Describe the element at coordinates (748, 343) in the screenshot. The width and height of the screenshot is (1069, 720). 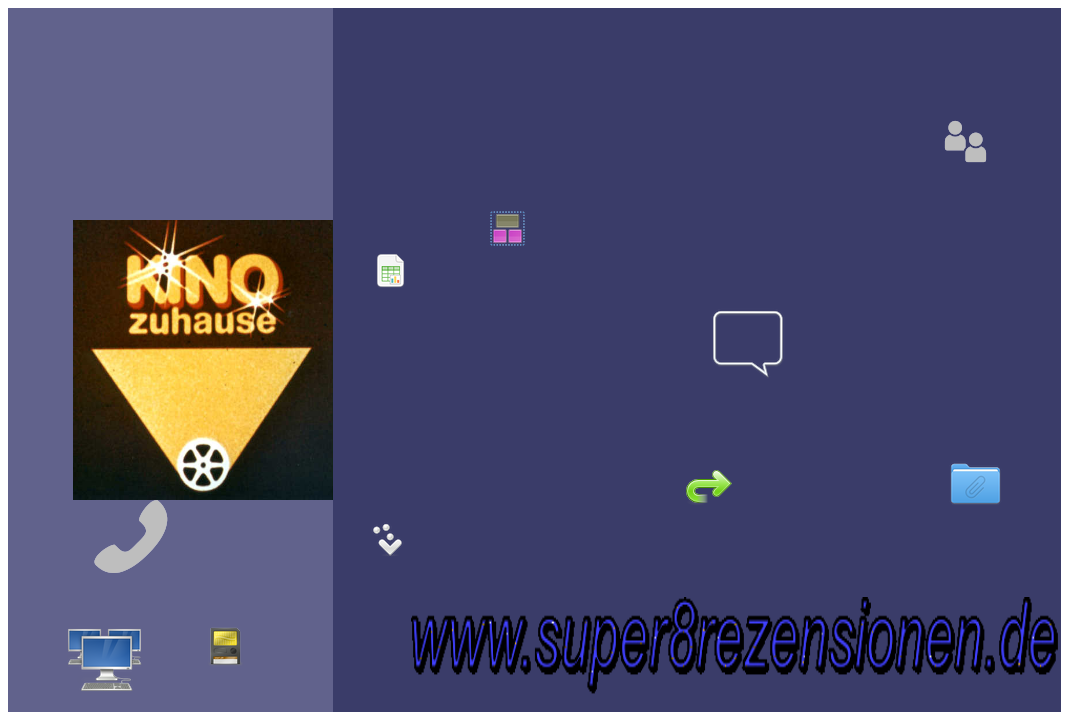
I see `set status to invisible or appear offline` at that location.